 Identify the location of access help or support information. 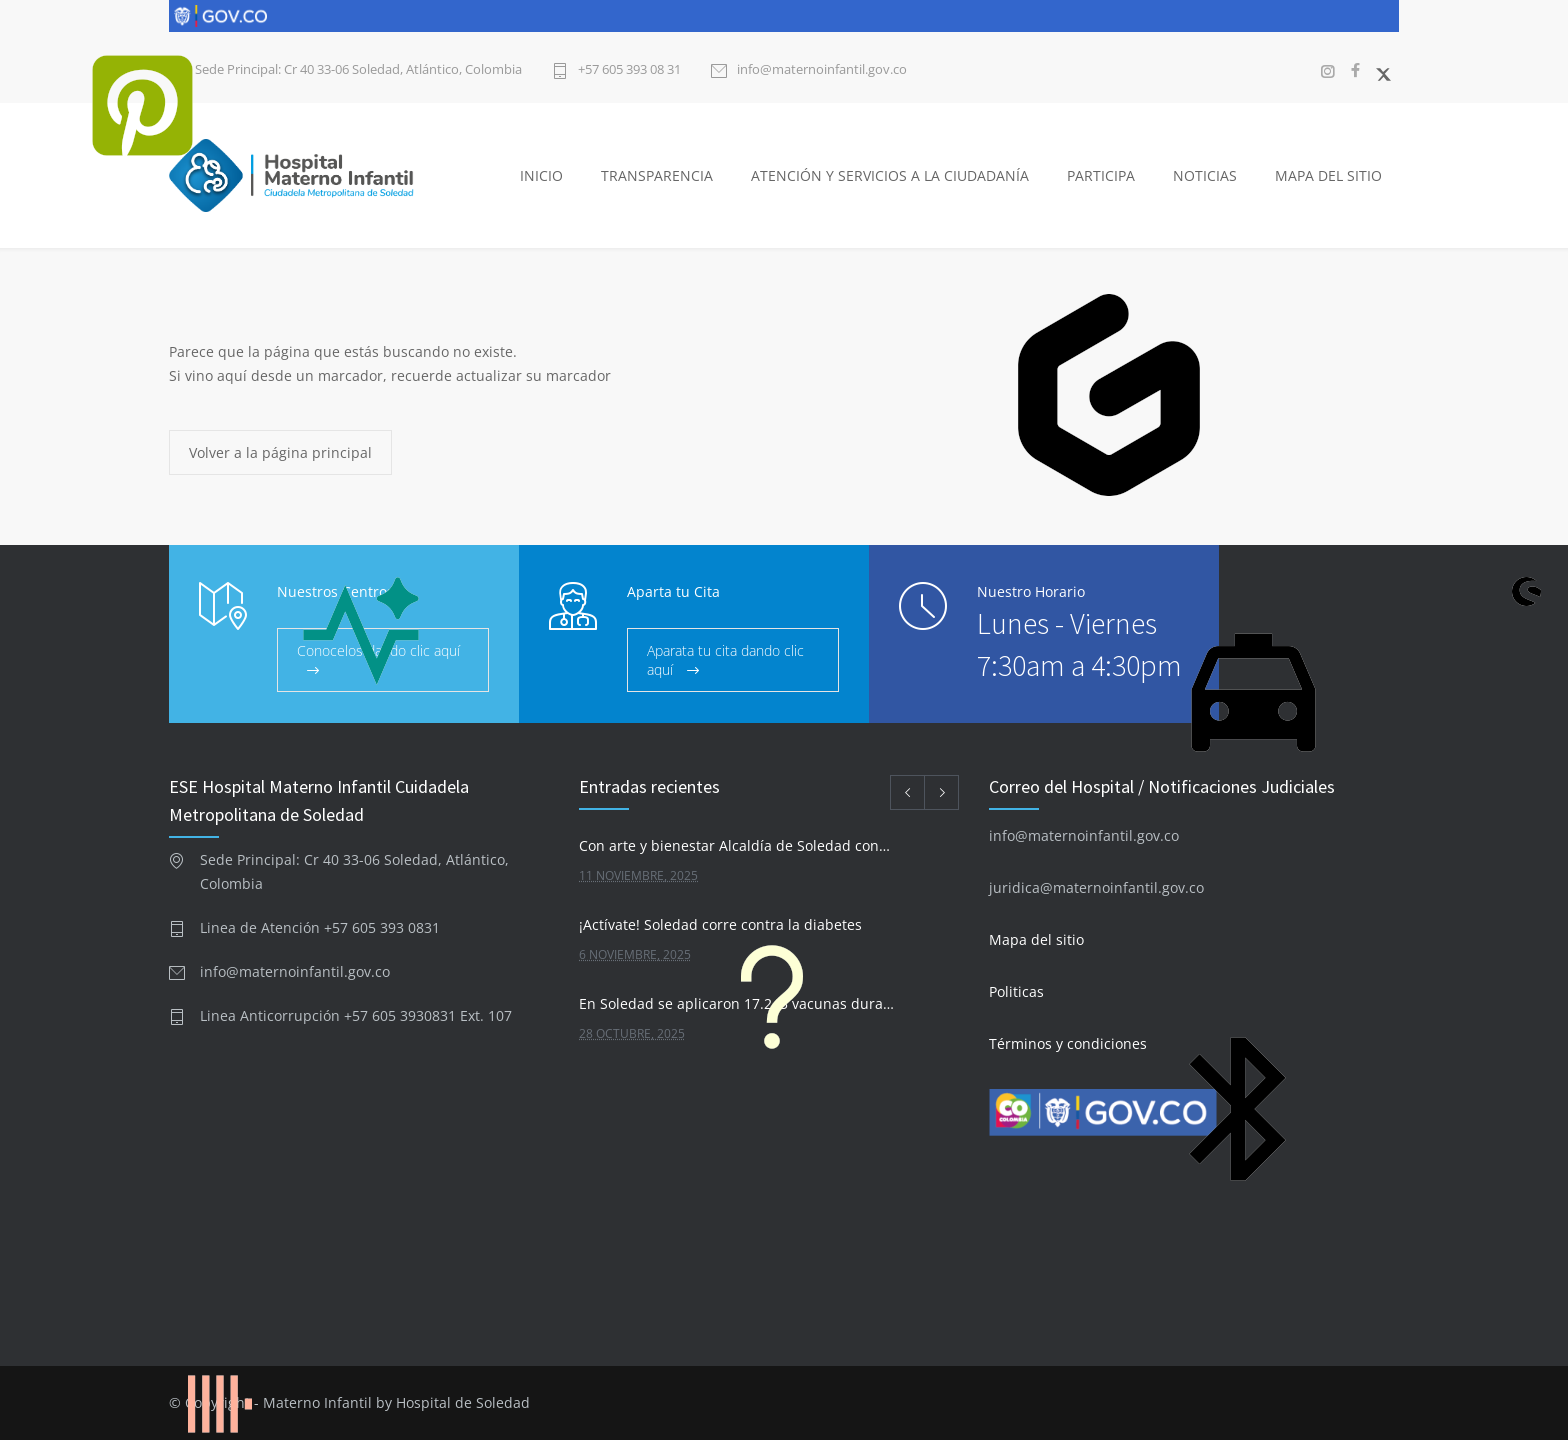
(772, 997).